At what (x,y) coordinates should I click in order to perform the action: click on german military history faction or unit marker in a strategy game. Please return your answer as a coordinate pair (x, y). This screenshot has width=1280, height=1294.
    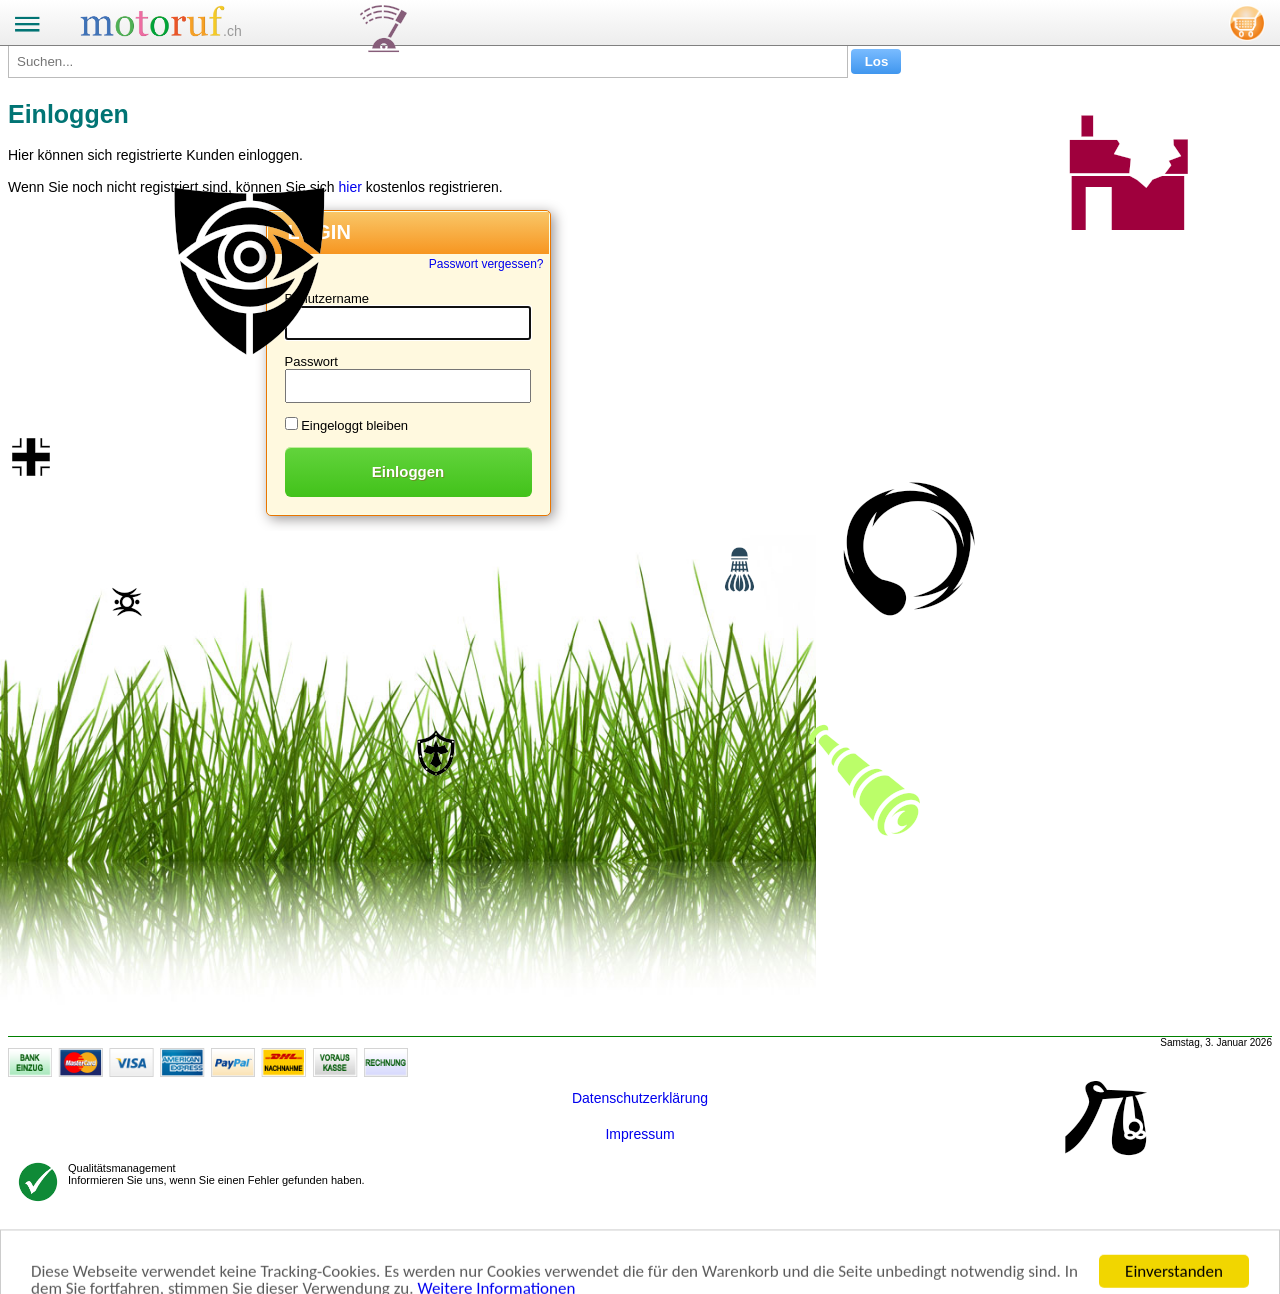
    Looking at the image, I should click on (31, 457).